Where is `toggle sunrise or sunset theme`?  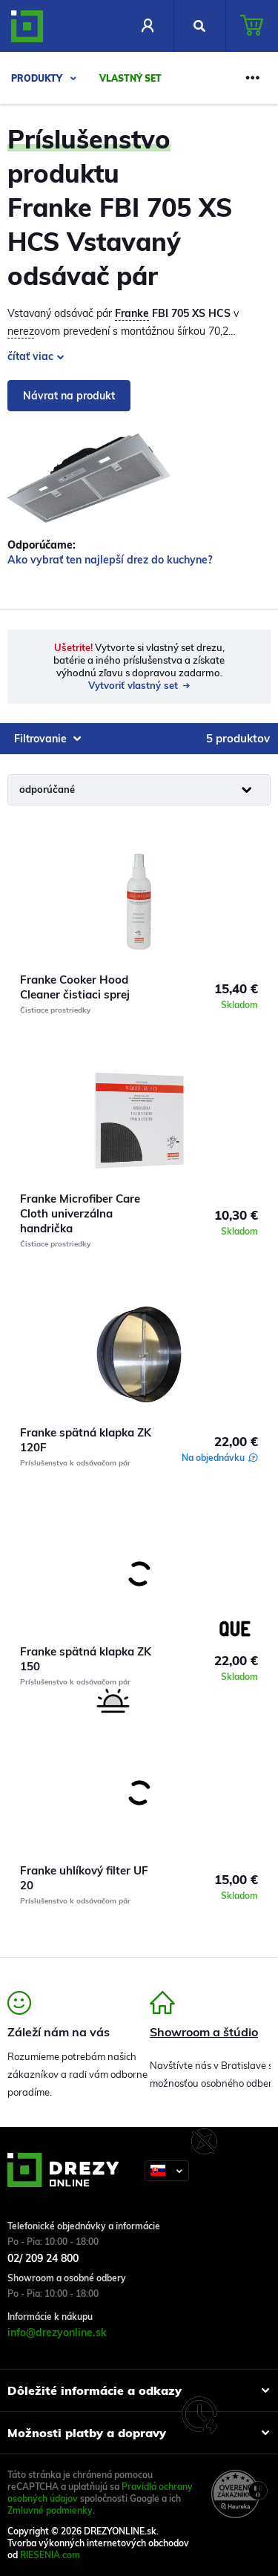 toggle sunrise or sunset theme is located at coordinates (113, 1701).